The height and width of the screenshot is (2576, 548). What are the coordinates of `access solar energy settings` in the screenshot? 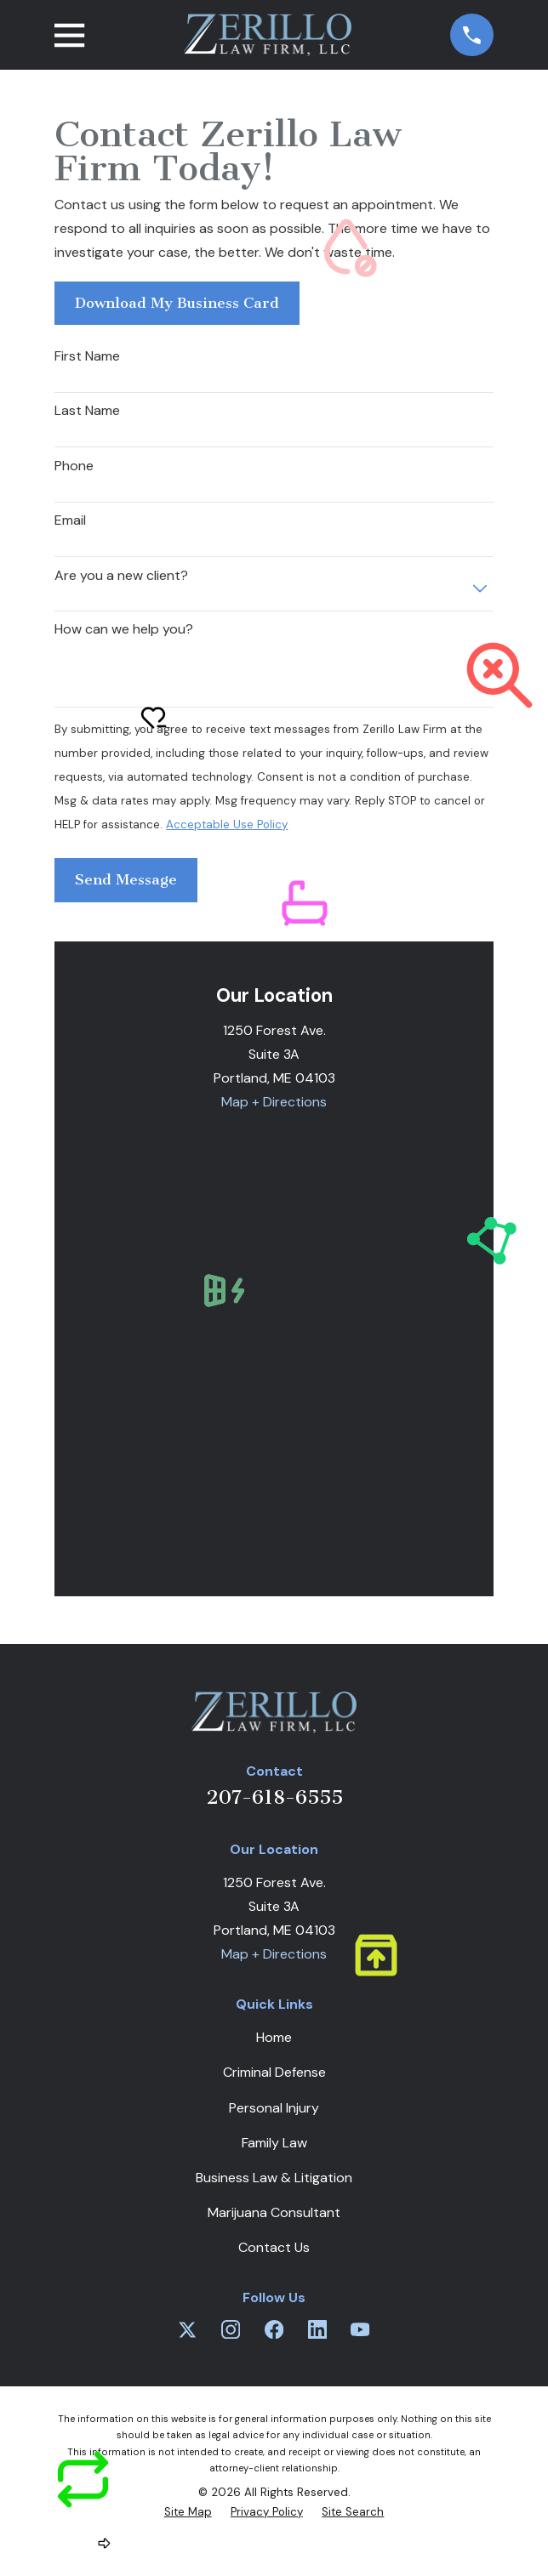 It's located at (223, 1290).